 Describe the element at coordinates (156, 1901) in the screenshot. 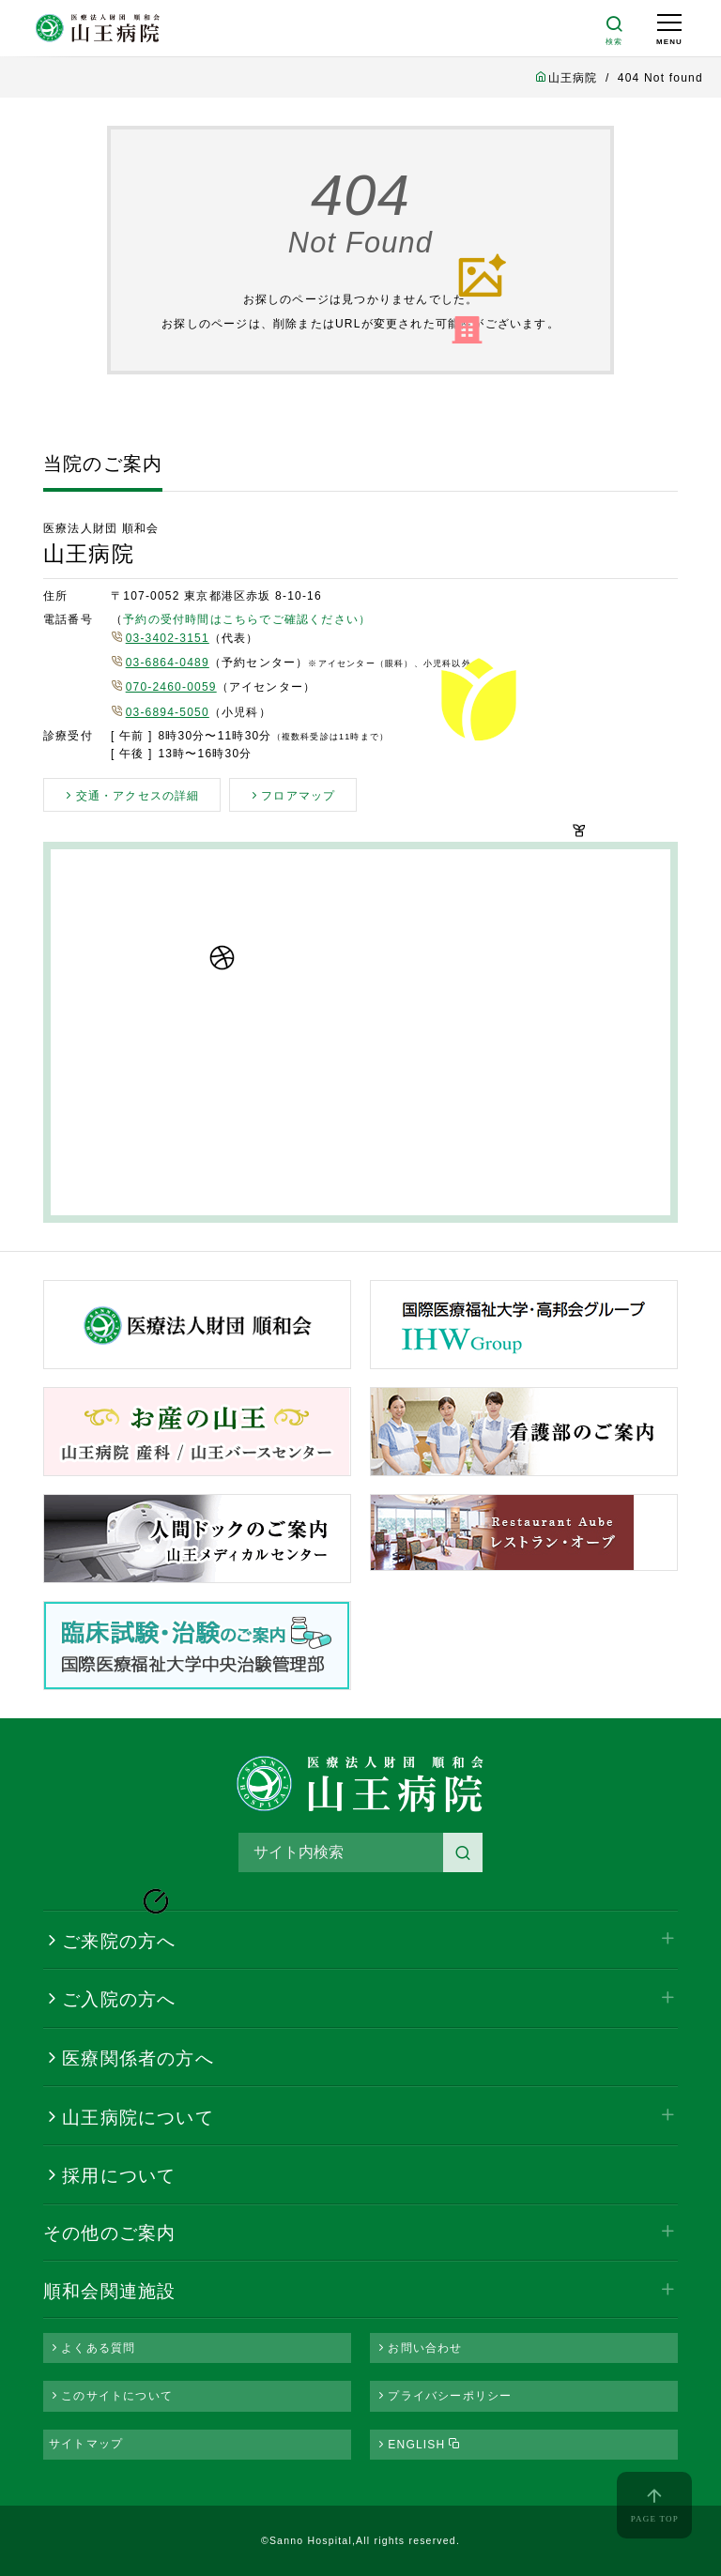

I see `access navigation or compass features` at that location.